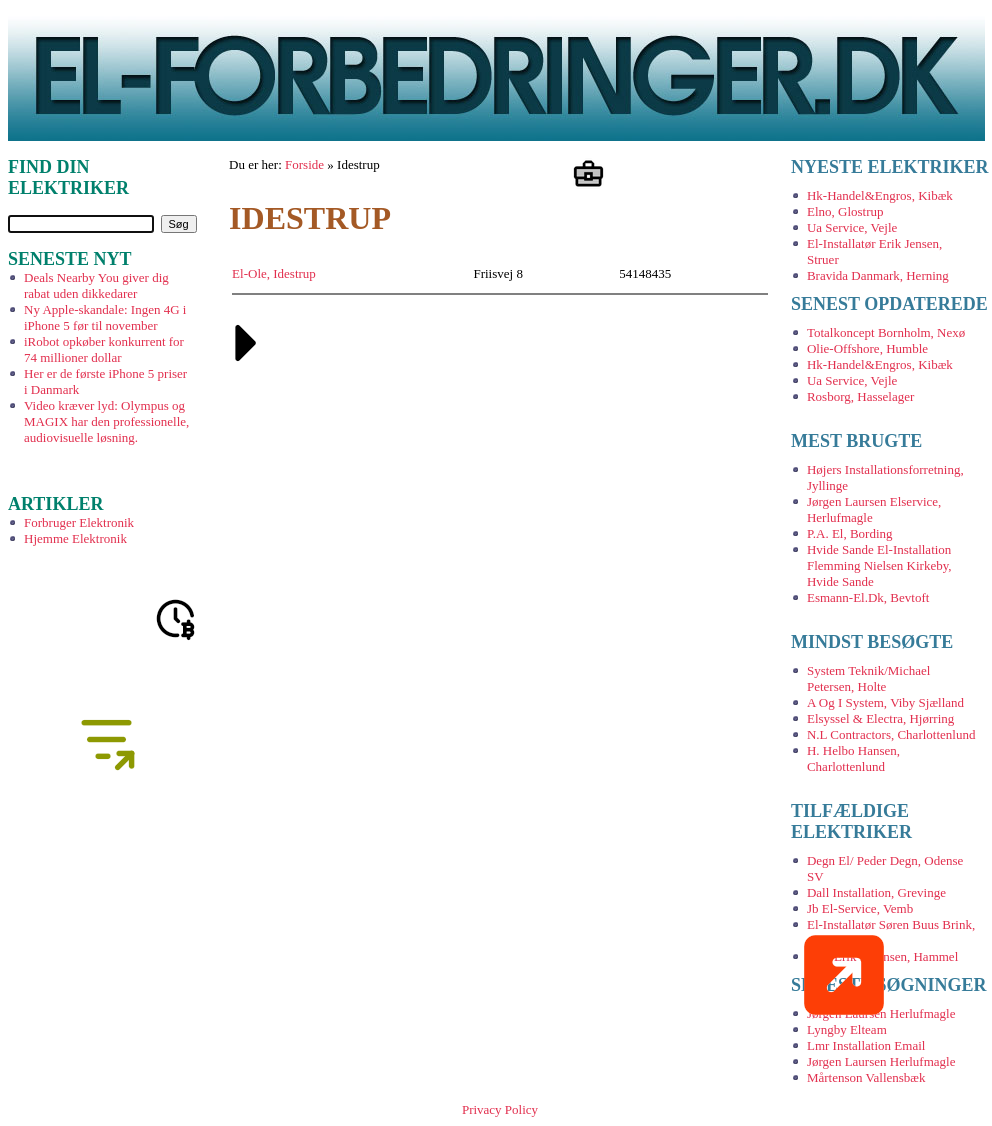 The image size is (992, 1126). What do you see at coordinates (106, 739) in the screenshot?
I see `share current filter settings` at bounding box center [106, 739].